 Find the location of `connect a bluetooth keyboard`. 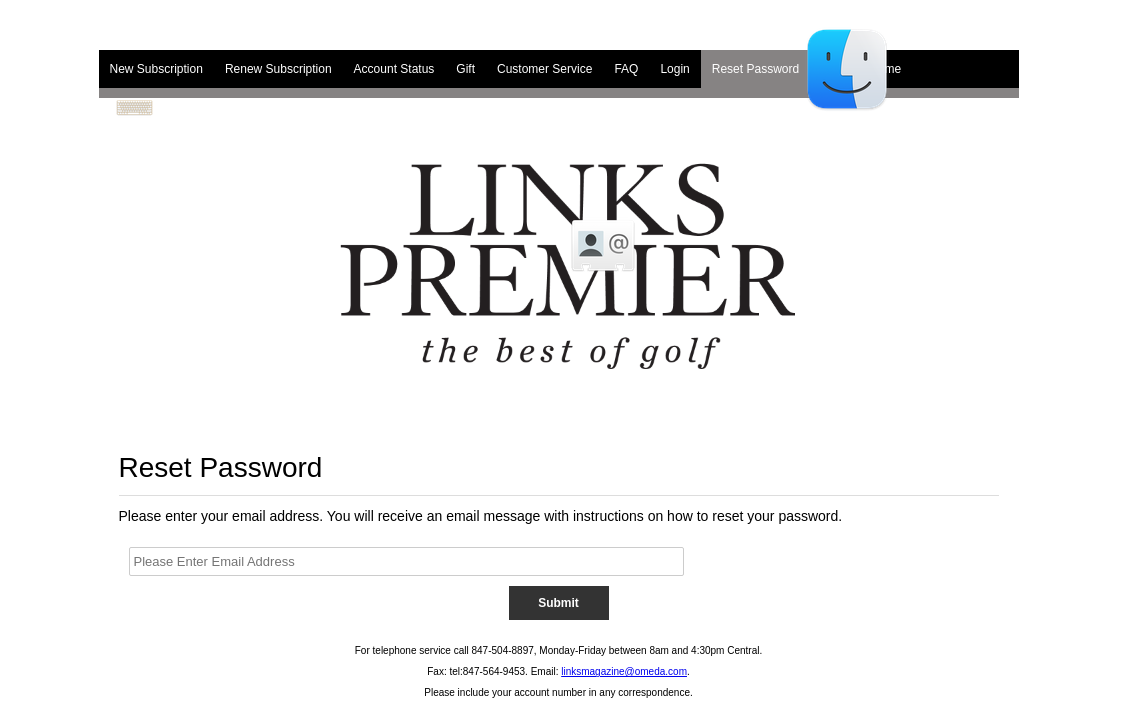

connect a bluetooth keyboard is located at coordinates (134, 107).